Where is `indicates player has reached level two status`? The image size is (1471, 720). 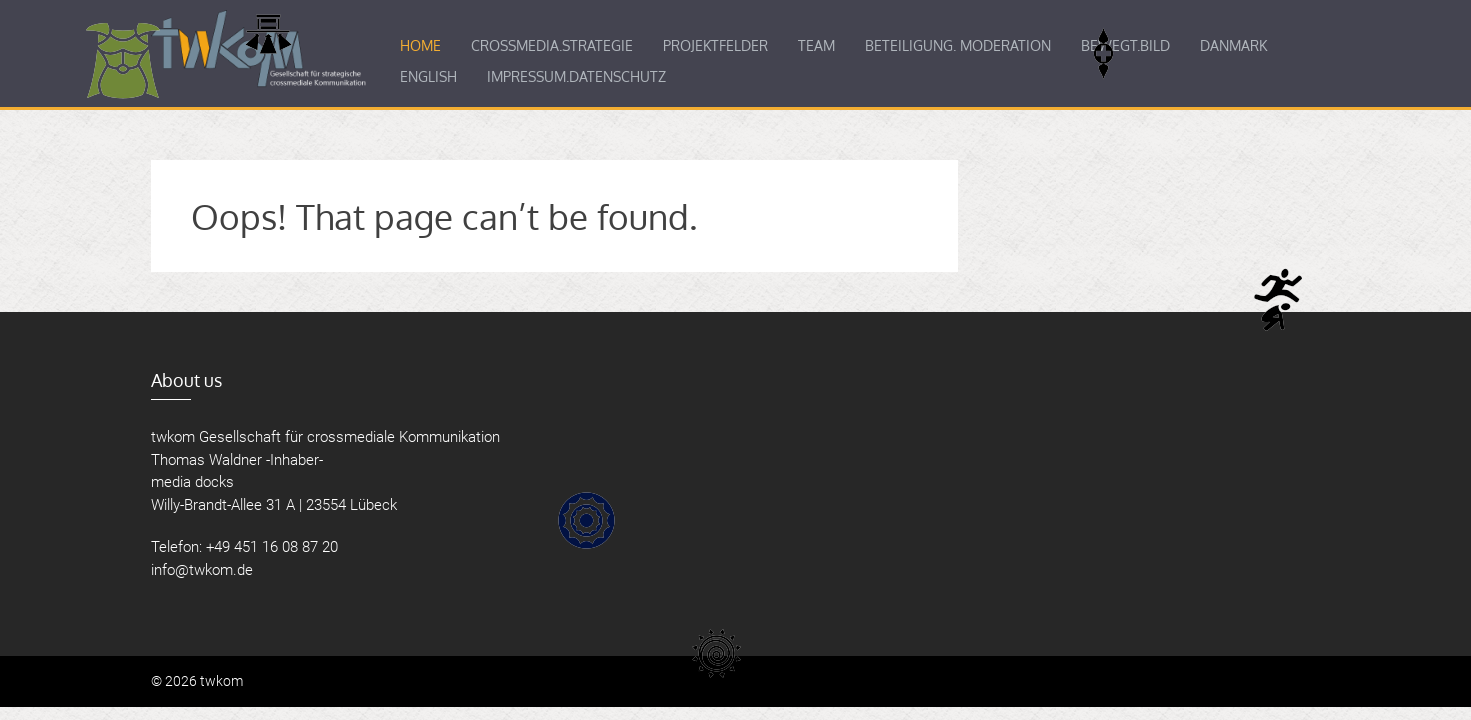
indicates player has reached level two status is located at coordinates (1103, 53).